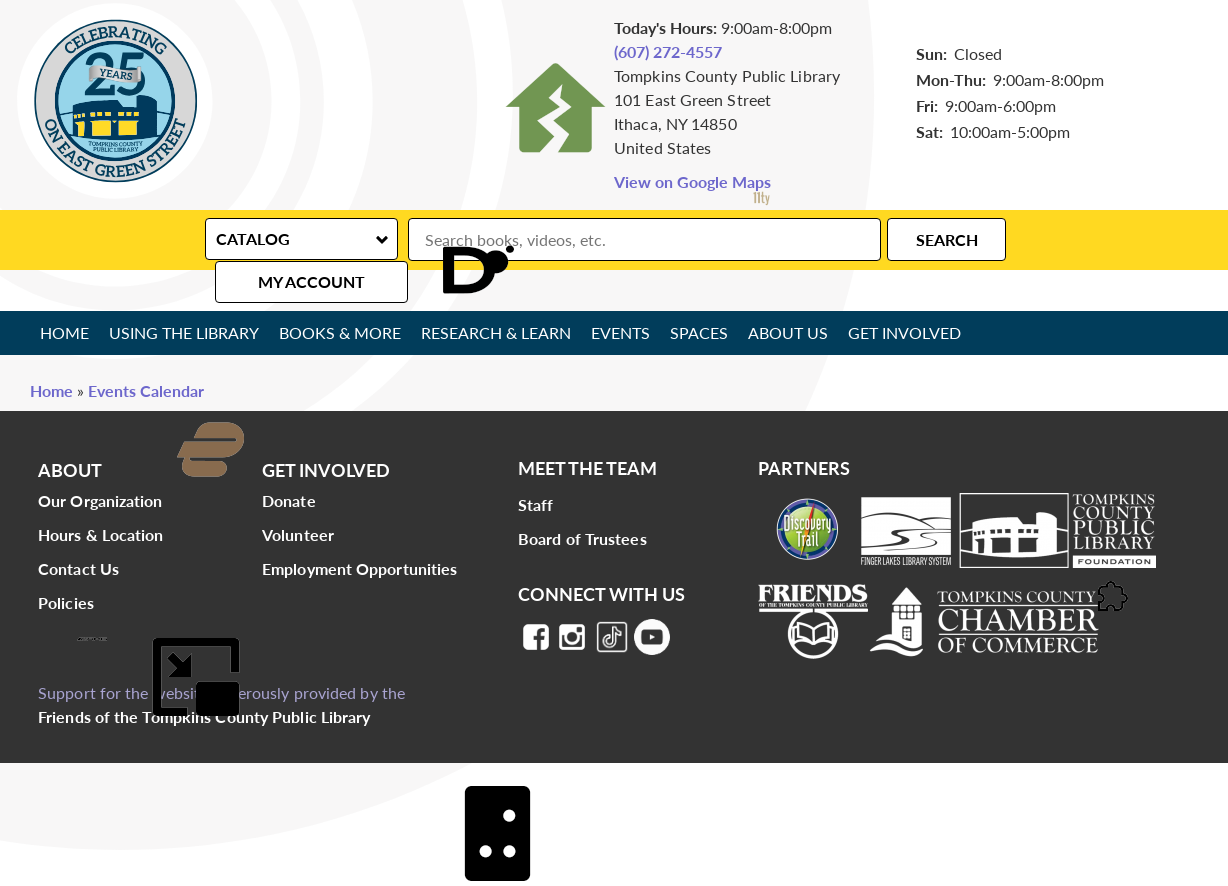 The width and height of the screenshot is (1228, 886). Describe the element at coordinates (478, 269) in the screenshot. I see `D programming language logo` at that location.